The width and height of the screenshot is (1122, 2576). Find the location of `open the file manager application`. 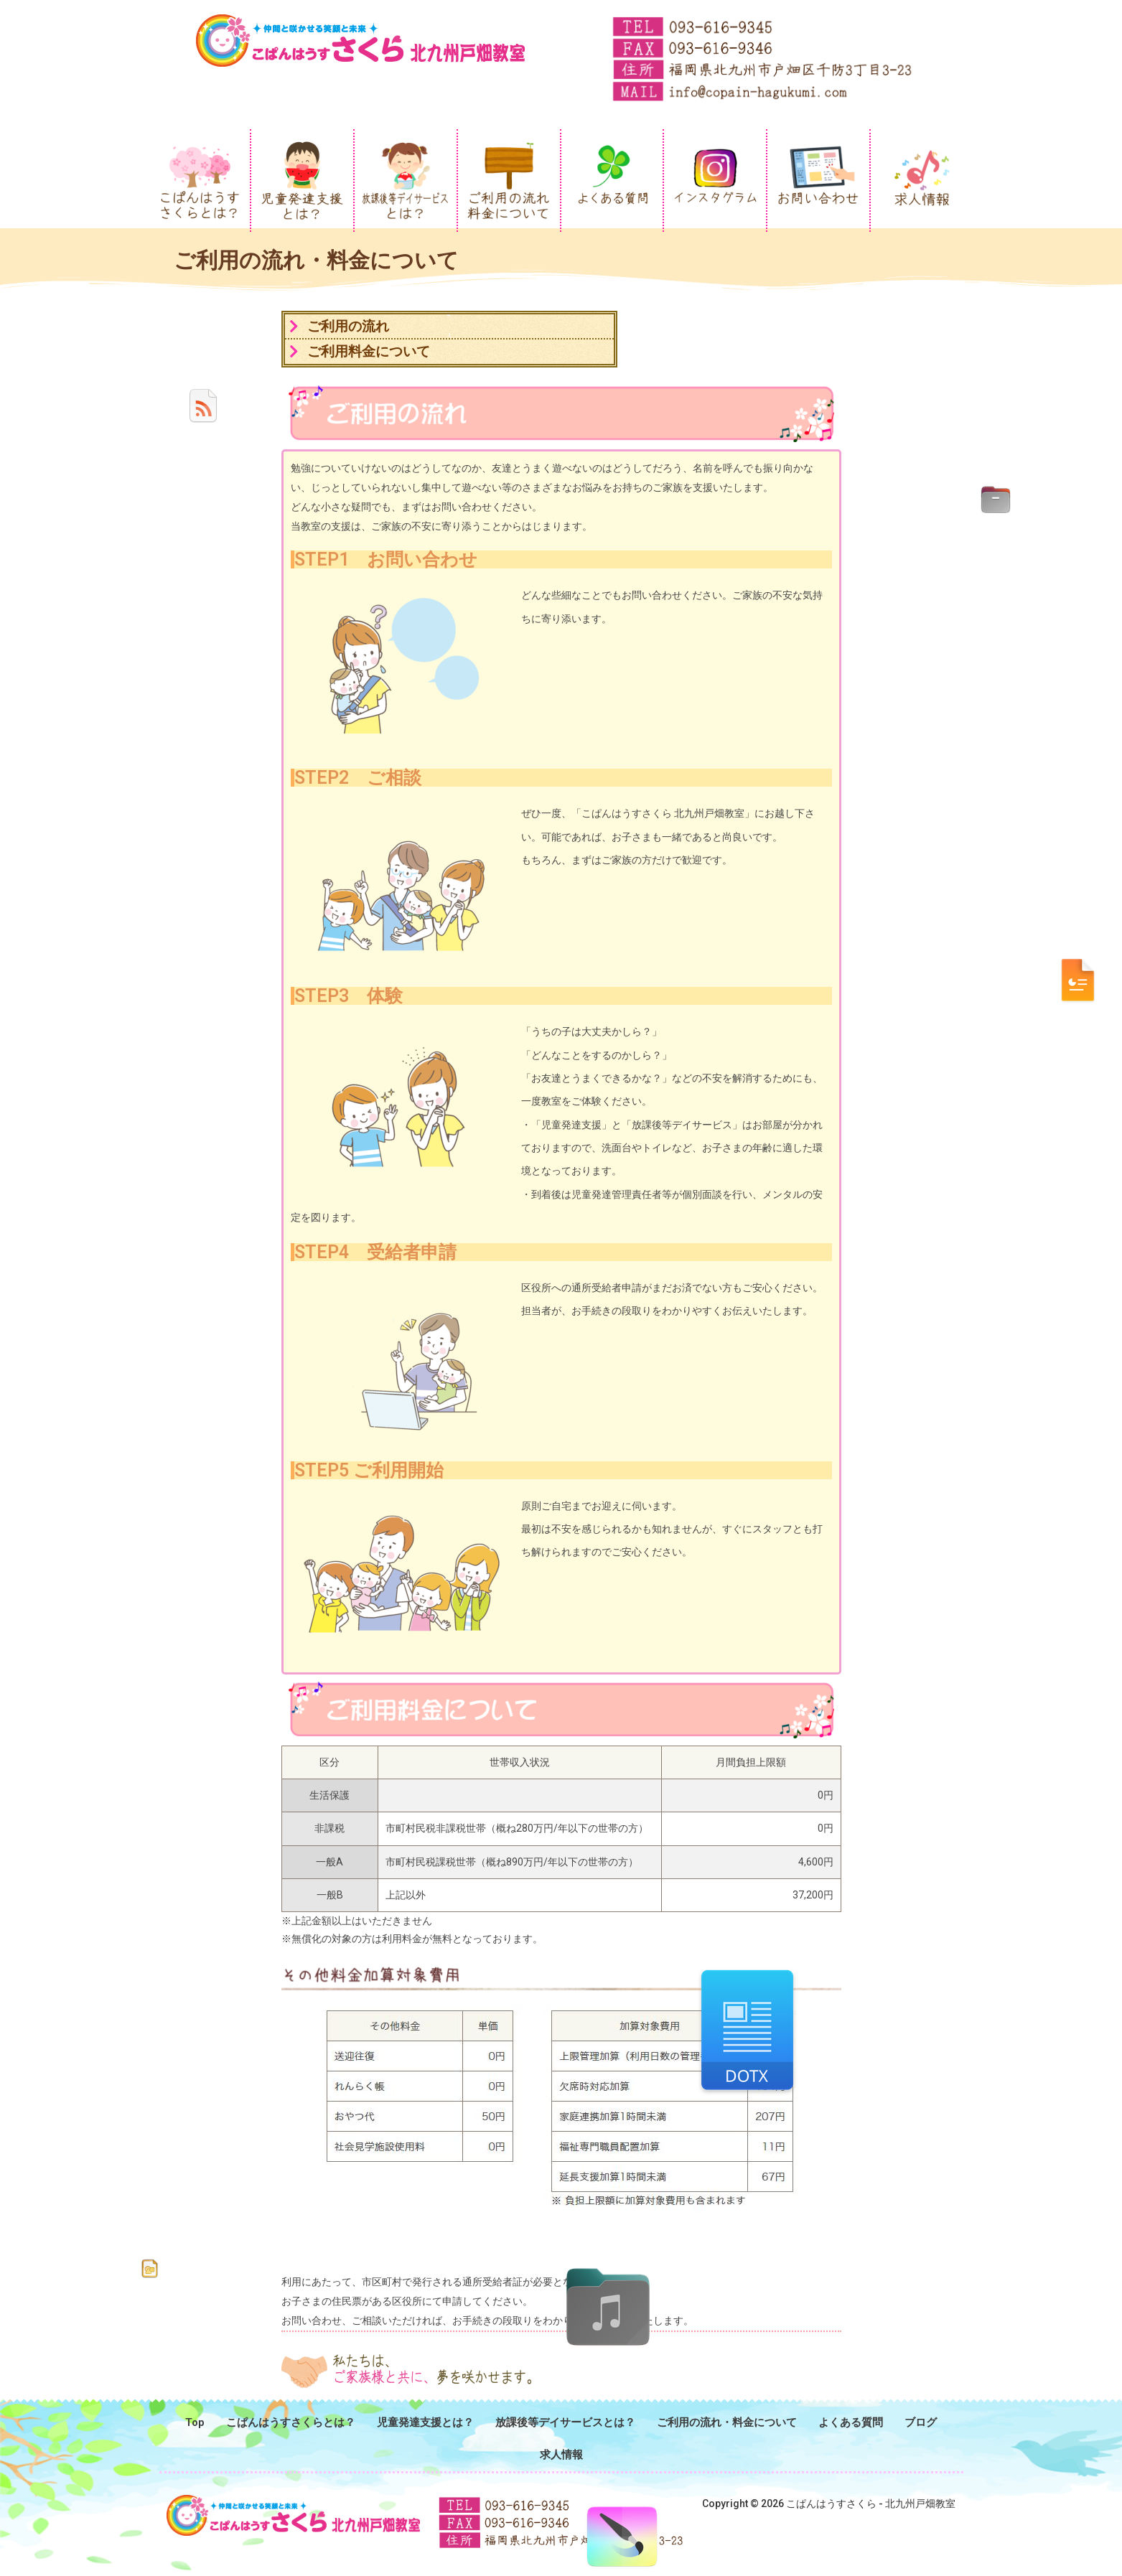

open the file manager application is located at coordinates (996, 500).